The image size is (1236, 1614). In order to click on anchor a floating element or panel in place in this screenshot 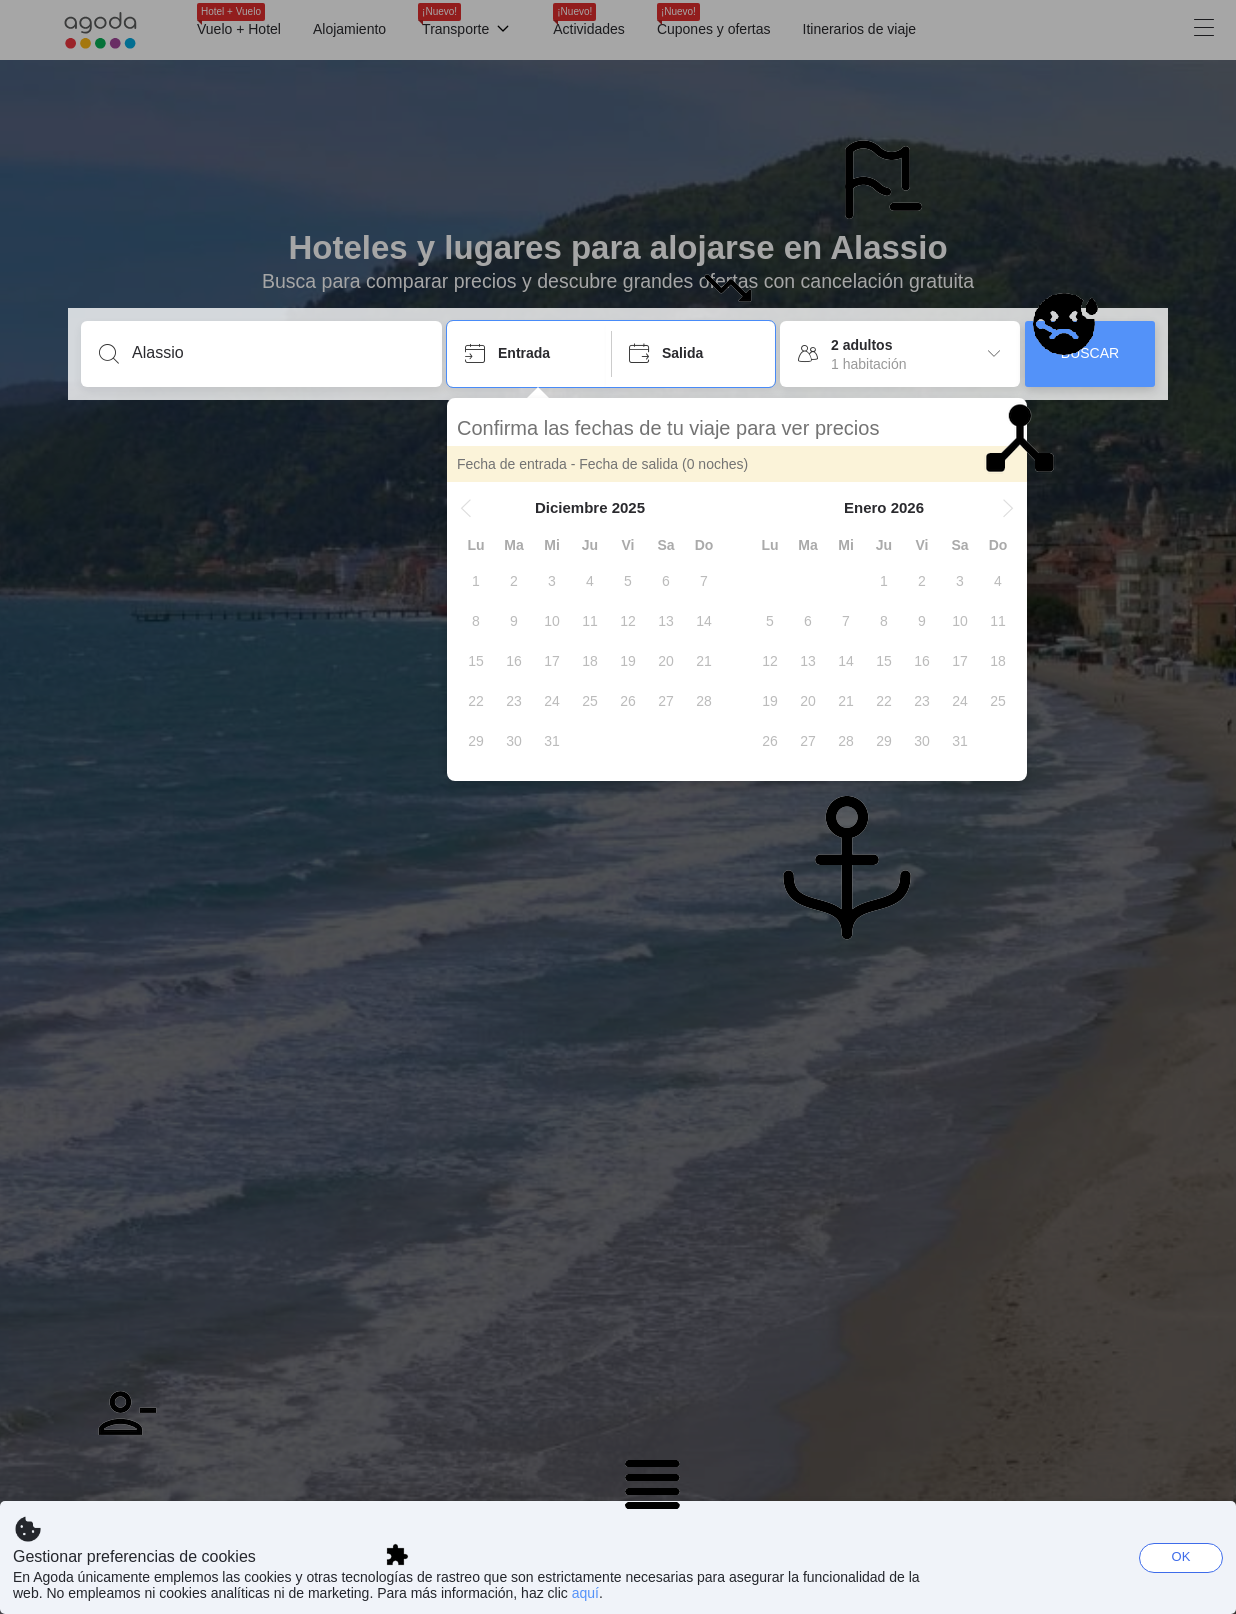, I will do `click(847, 865)`.